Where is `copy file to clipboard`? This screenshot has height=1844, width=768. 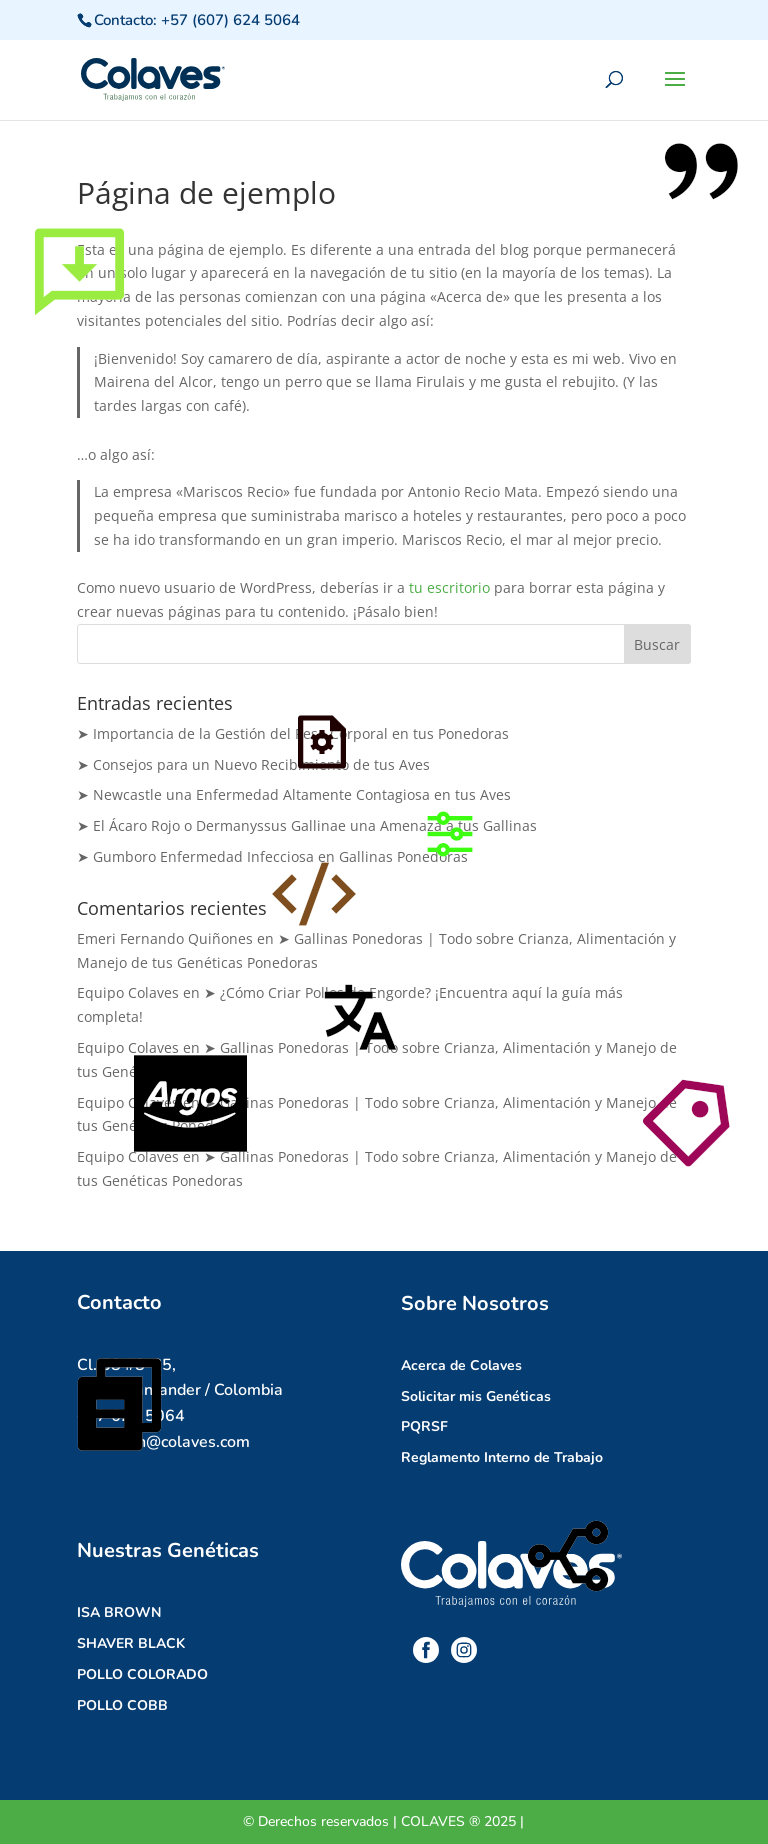
copy file to clipboard is located at coordinates (119, 1404).